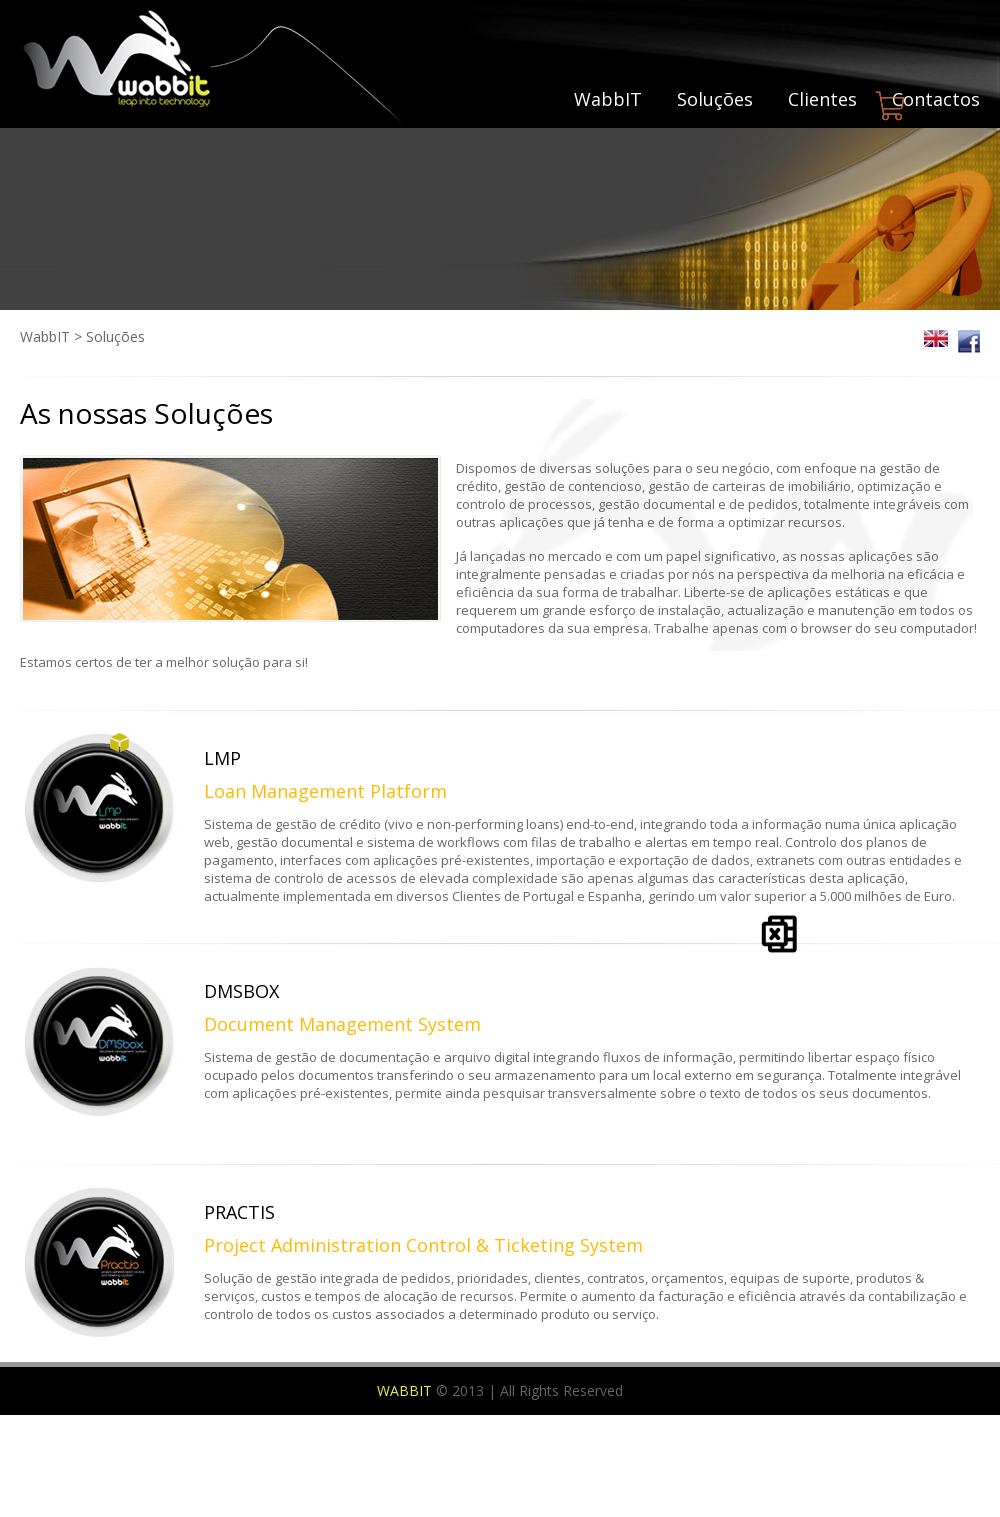  I want to click on open Microsoft Excel, so click(781, 934).